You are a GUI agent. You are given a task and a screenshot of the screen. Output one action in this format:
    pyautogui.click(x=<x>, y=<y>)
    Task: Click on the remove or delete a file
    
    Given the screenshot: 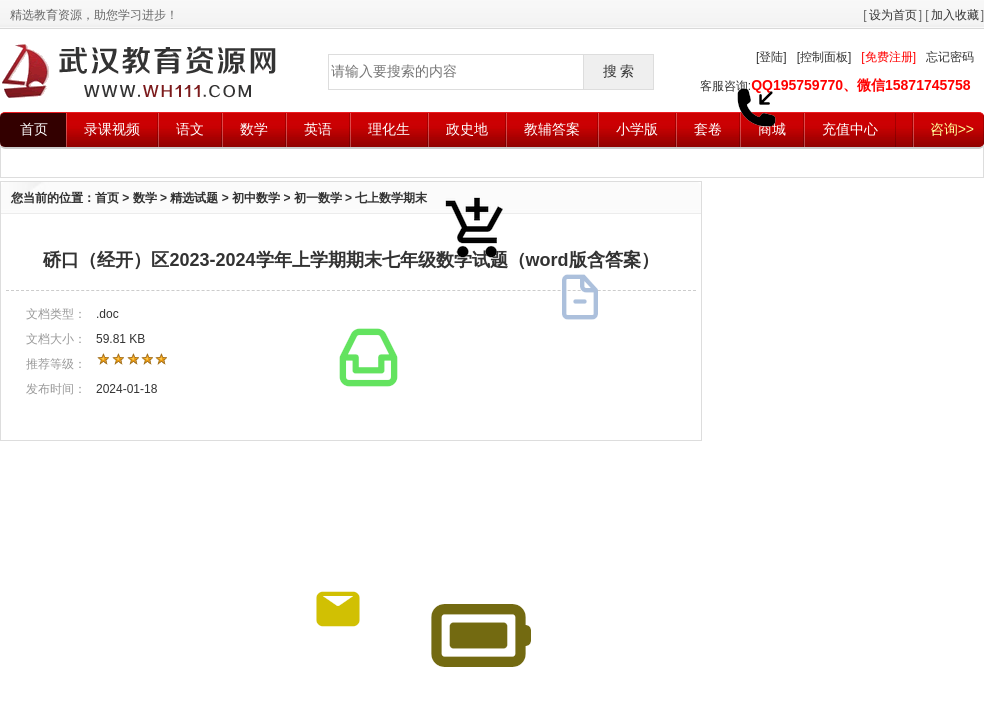 What is the action you would take?
    pyautogui.click(x=580, y=297)
    